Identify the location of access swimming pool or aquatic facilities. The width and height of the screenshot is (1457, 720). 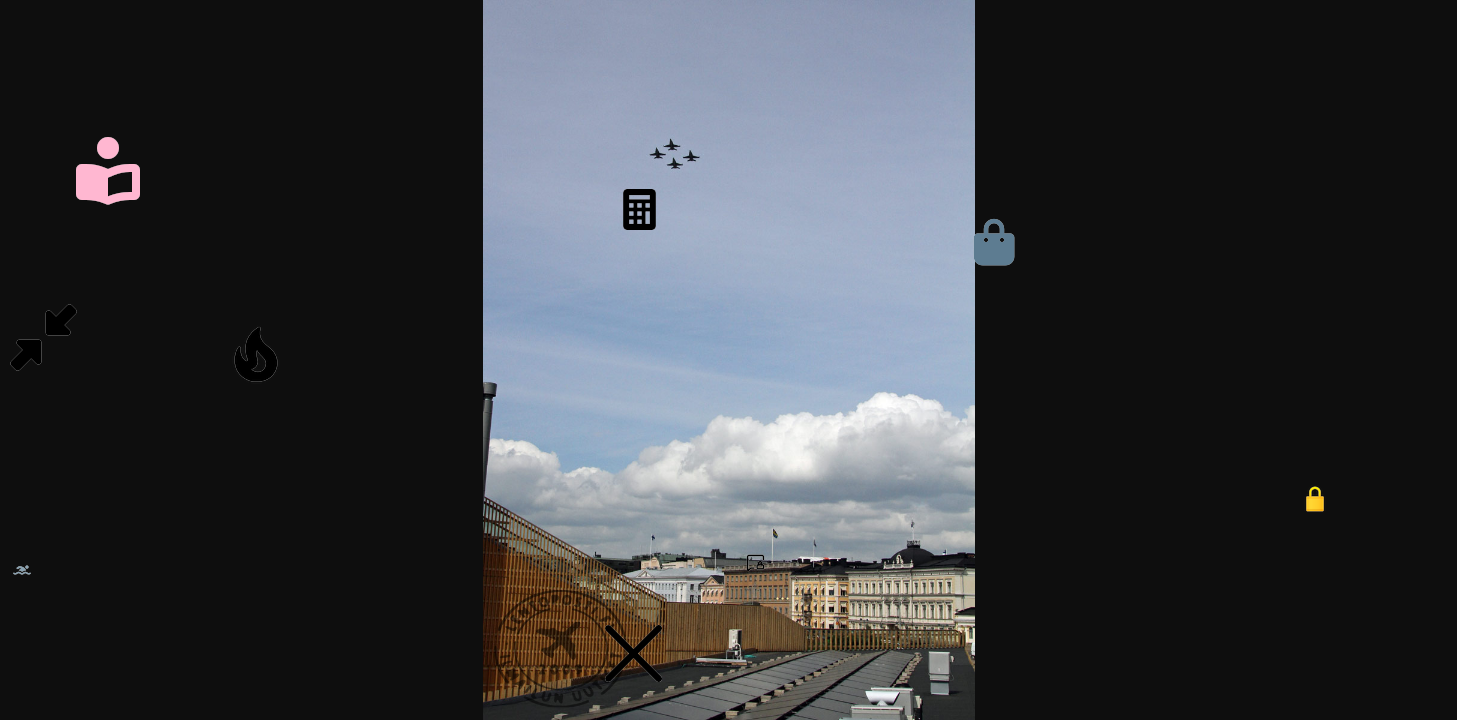
(22, 570).